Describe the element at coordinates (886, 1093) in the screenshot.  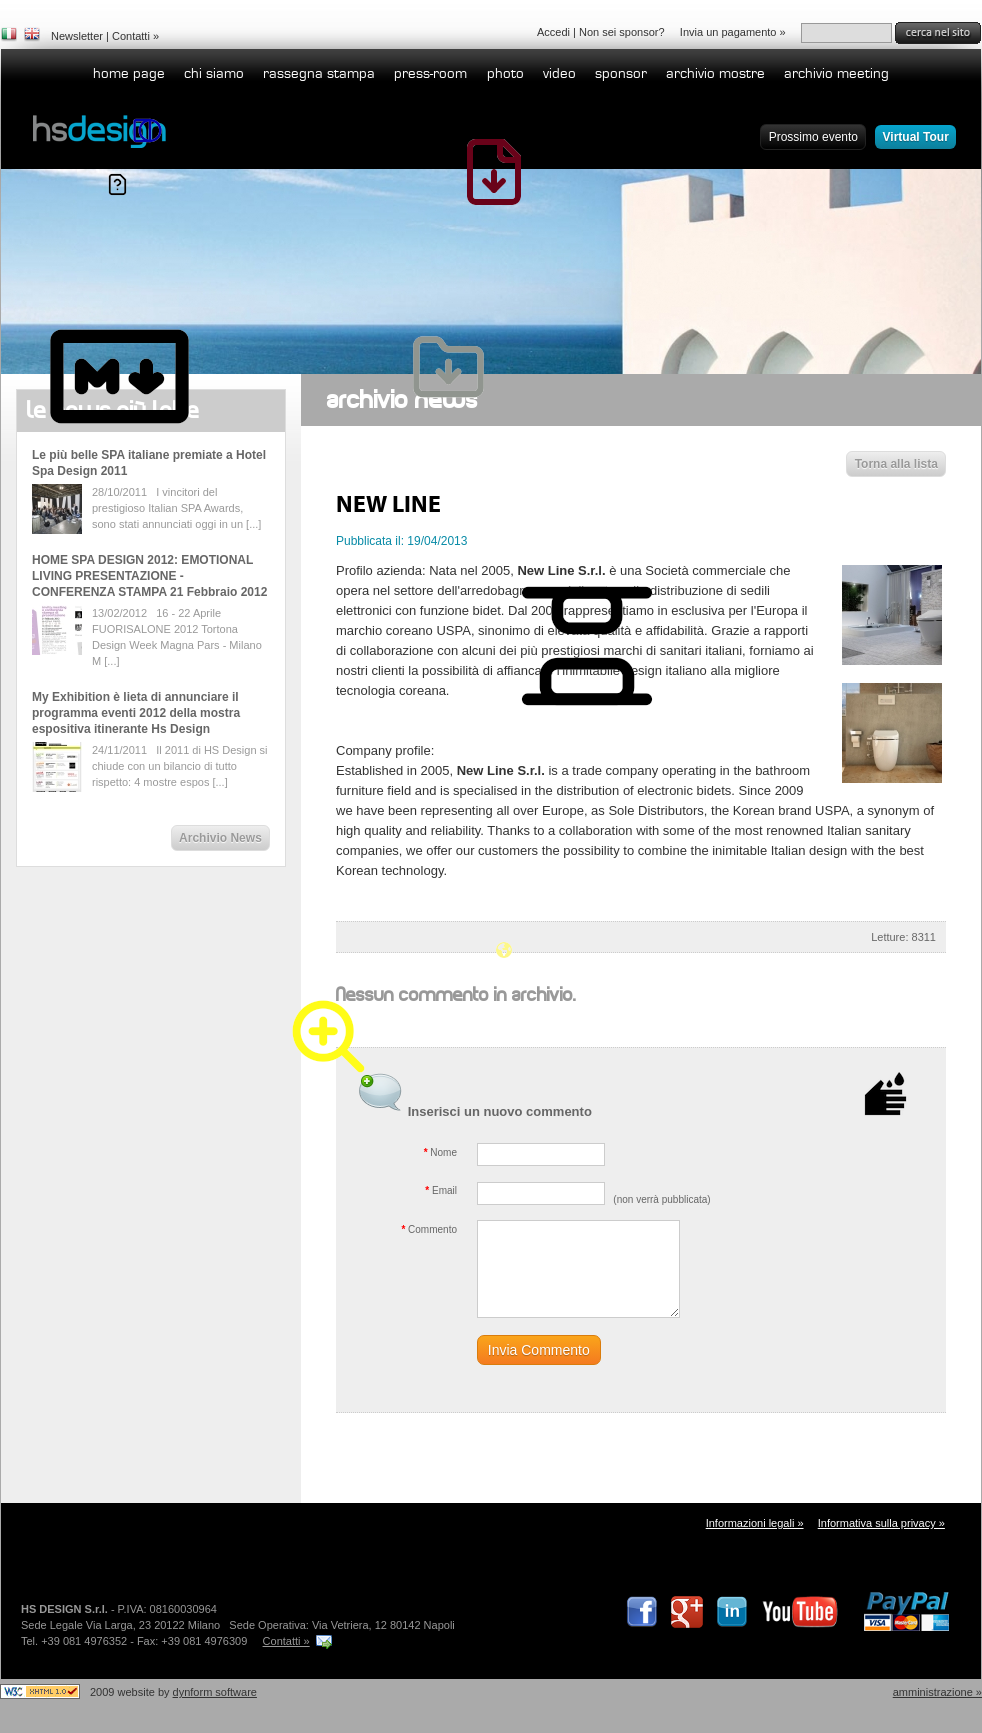
I see `wash your hands` at that location.